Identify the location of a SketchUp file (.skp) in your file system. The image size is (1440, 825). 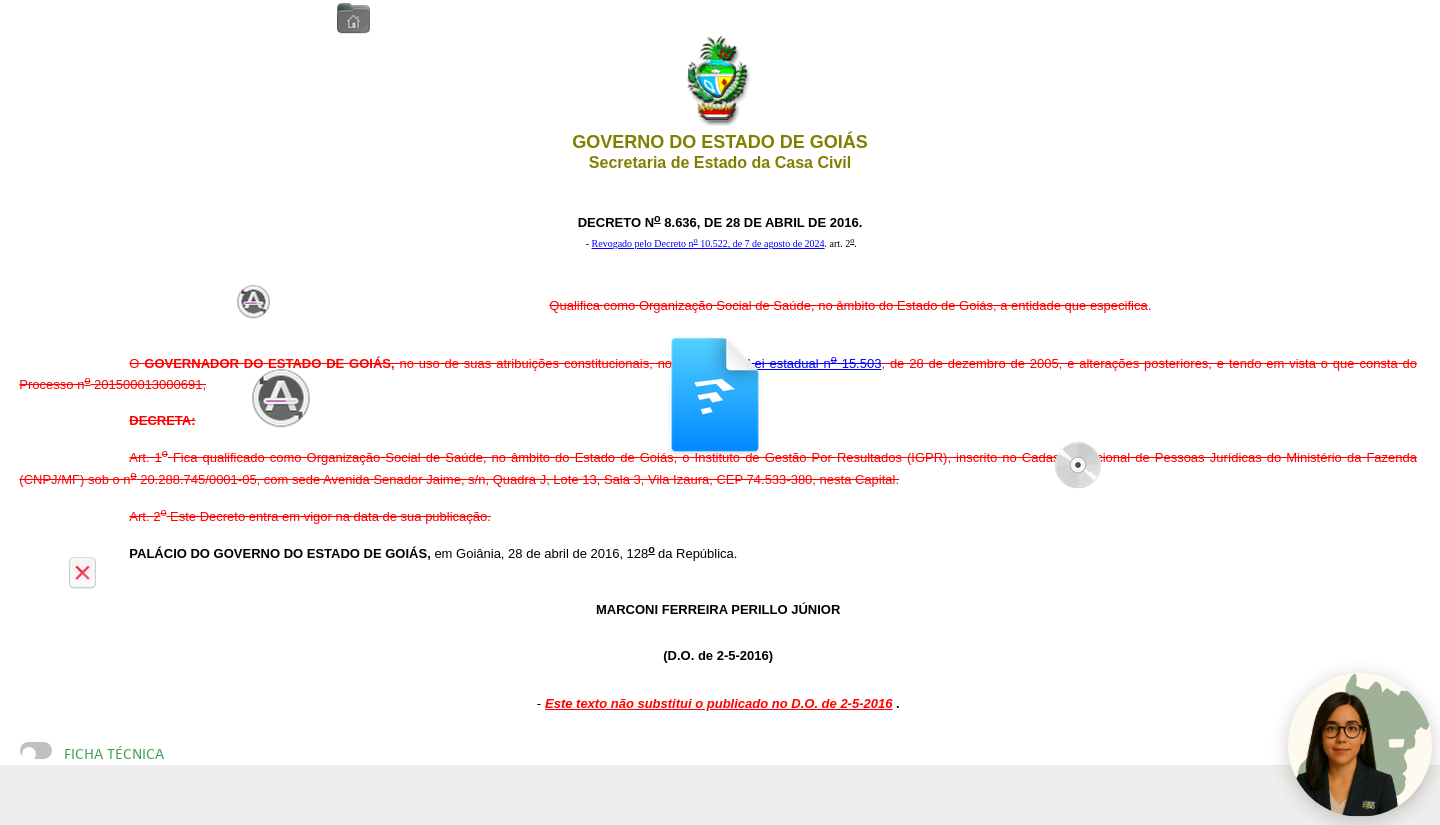
(715, 397).